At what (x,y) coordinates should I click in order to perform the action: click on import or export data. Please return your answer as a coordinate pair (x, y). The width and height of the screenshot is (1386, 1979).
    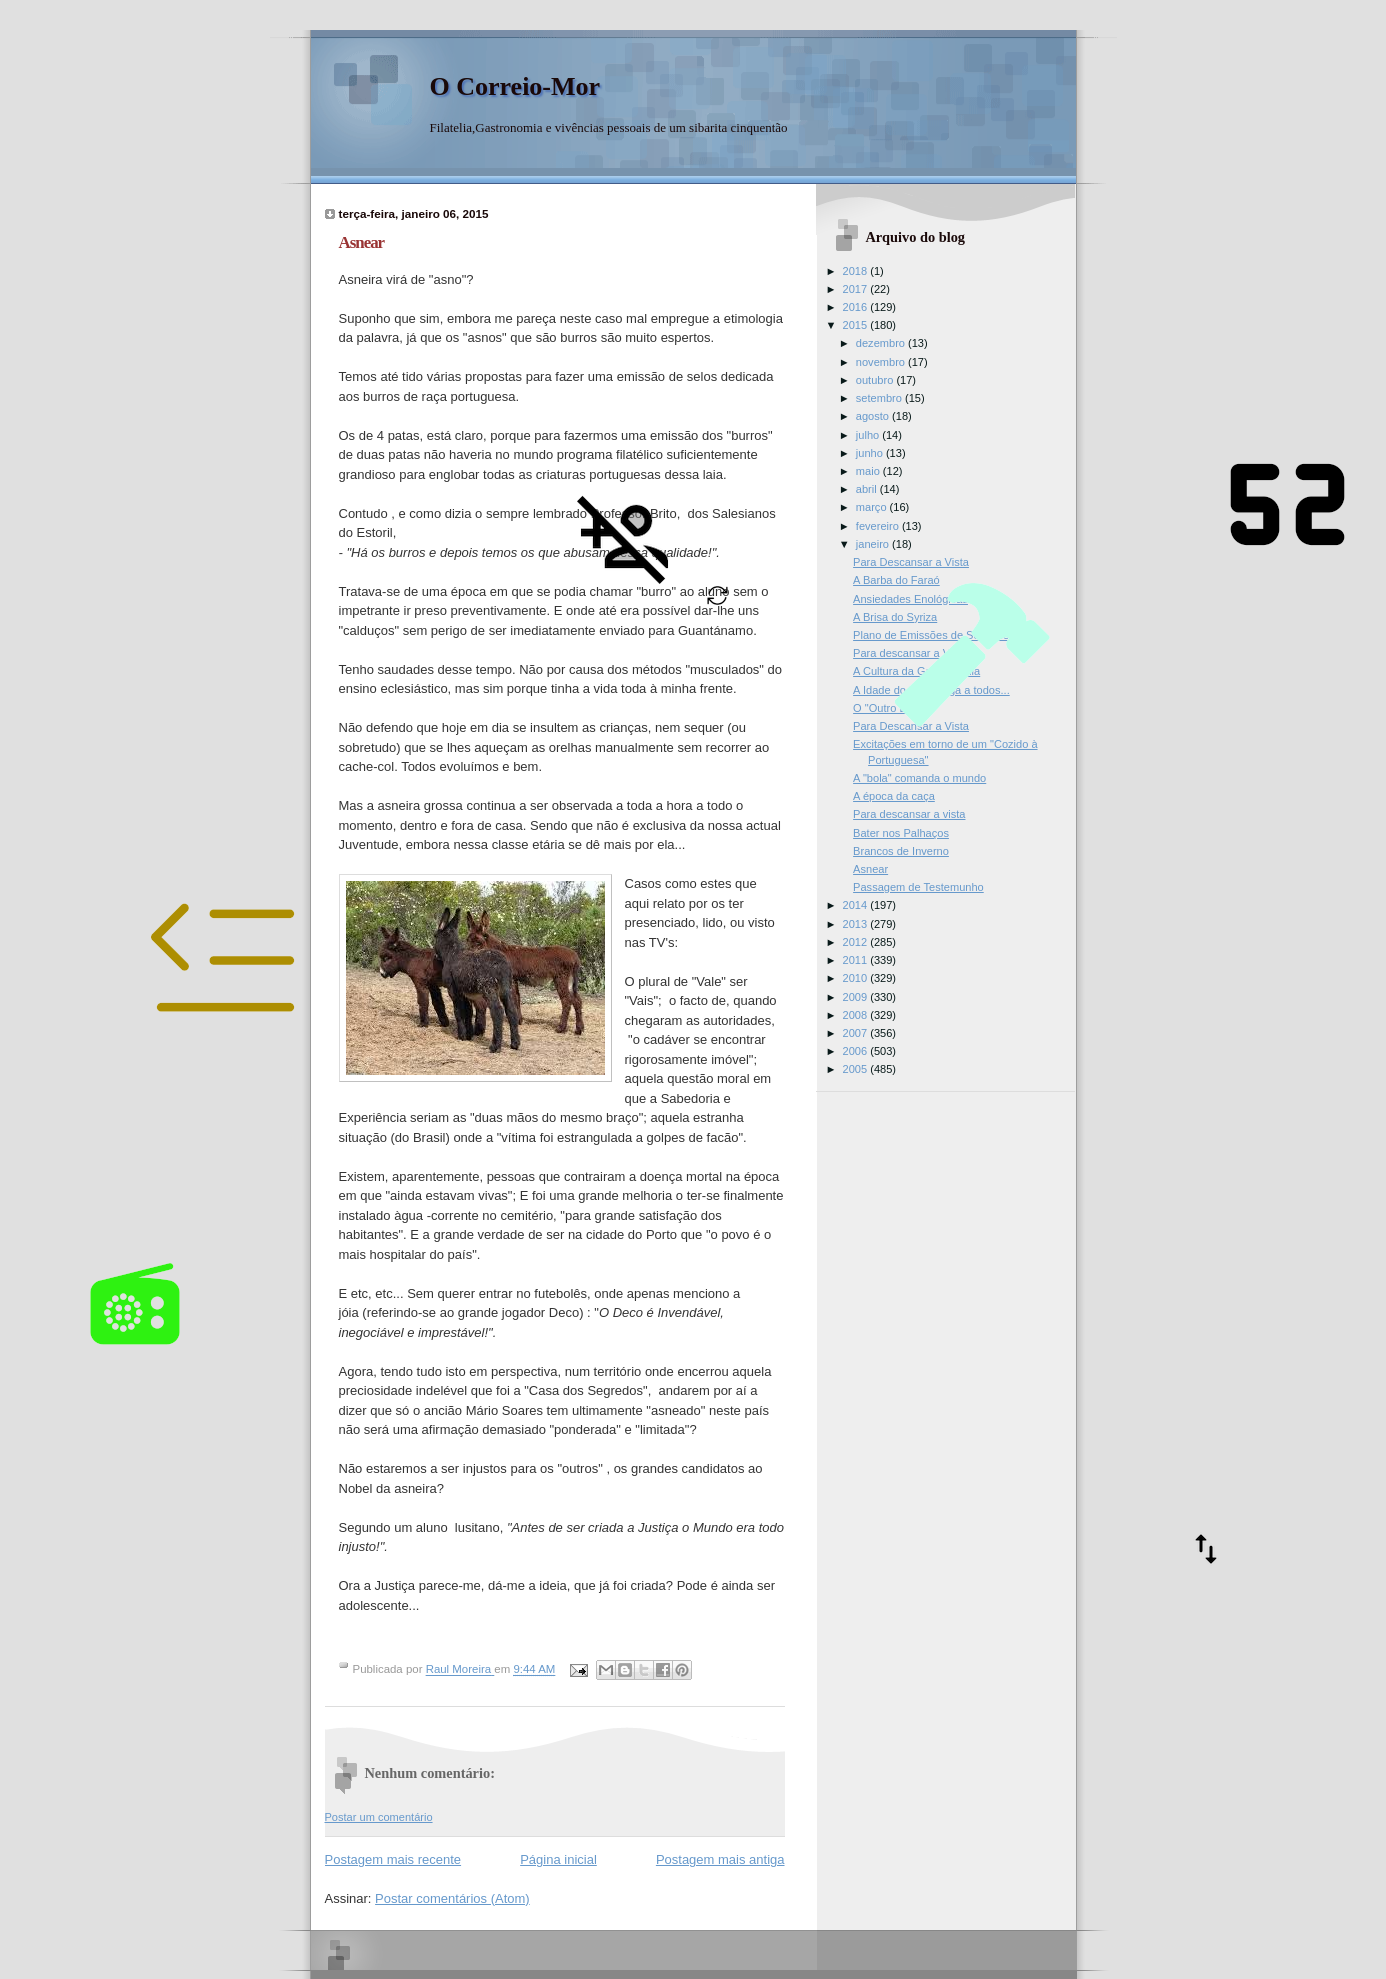
    Looking at the image, I should click on (1206, 1549).